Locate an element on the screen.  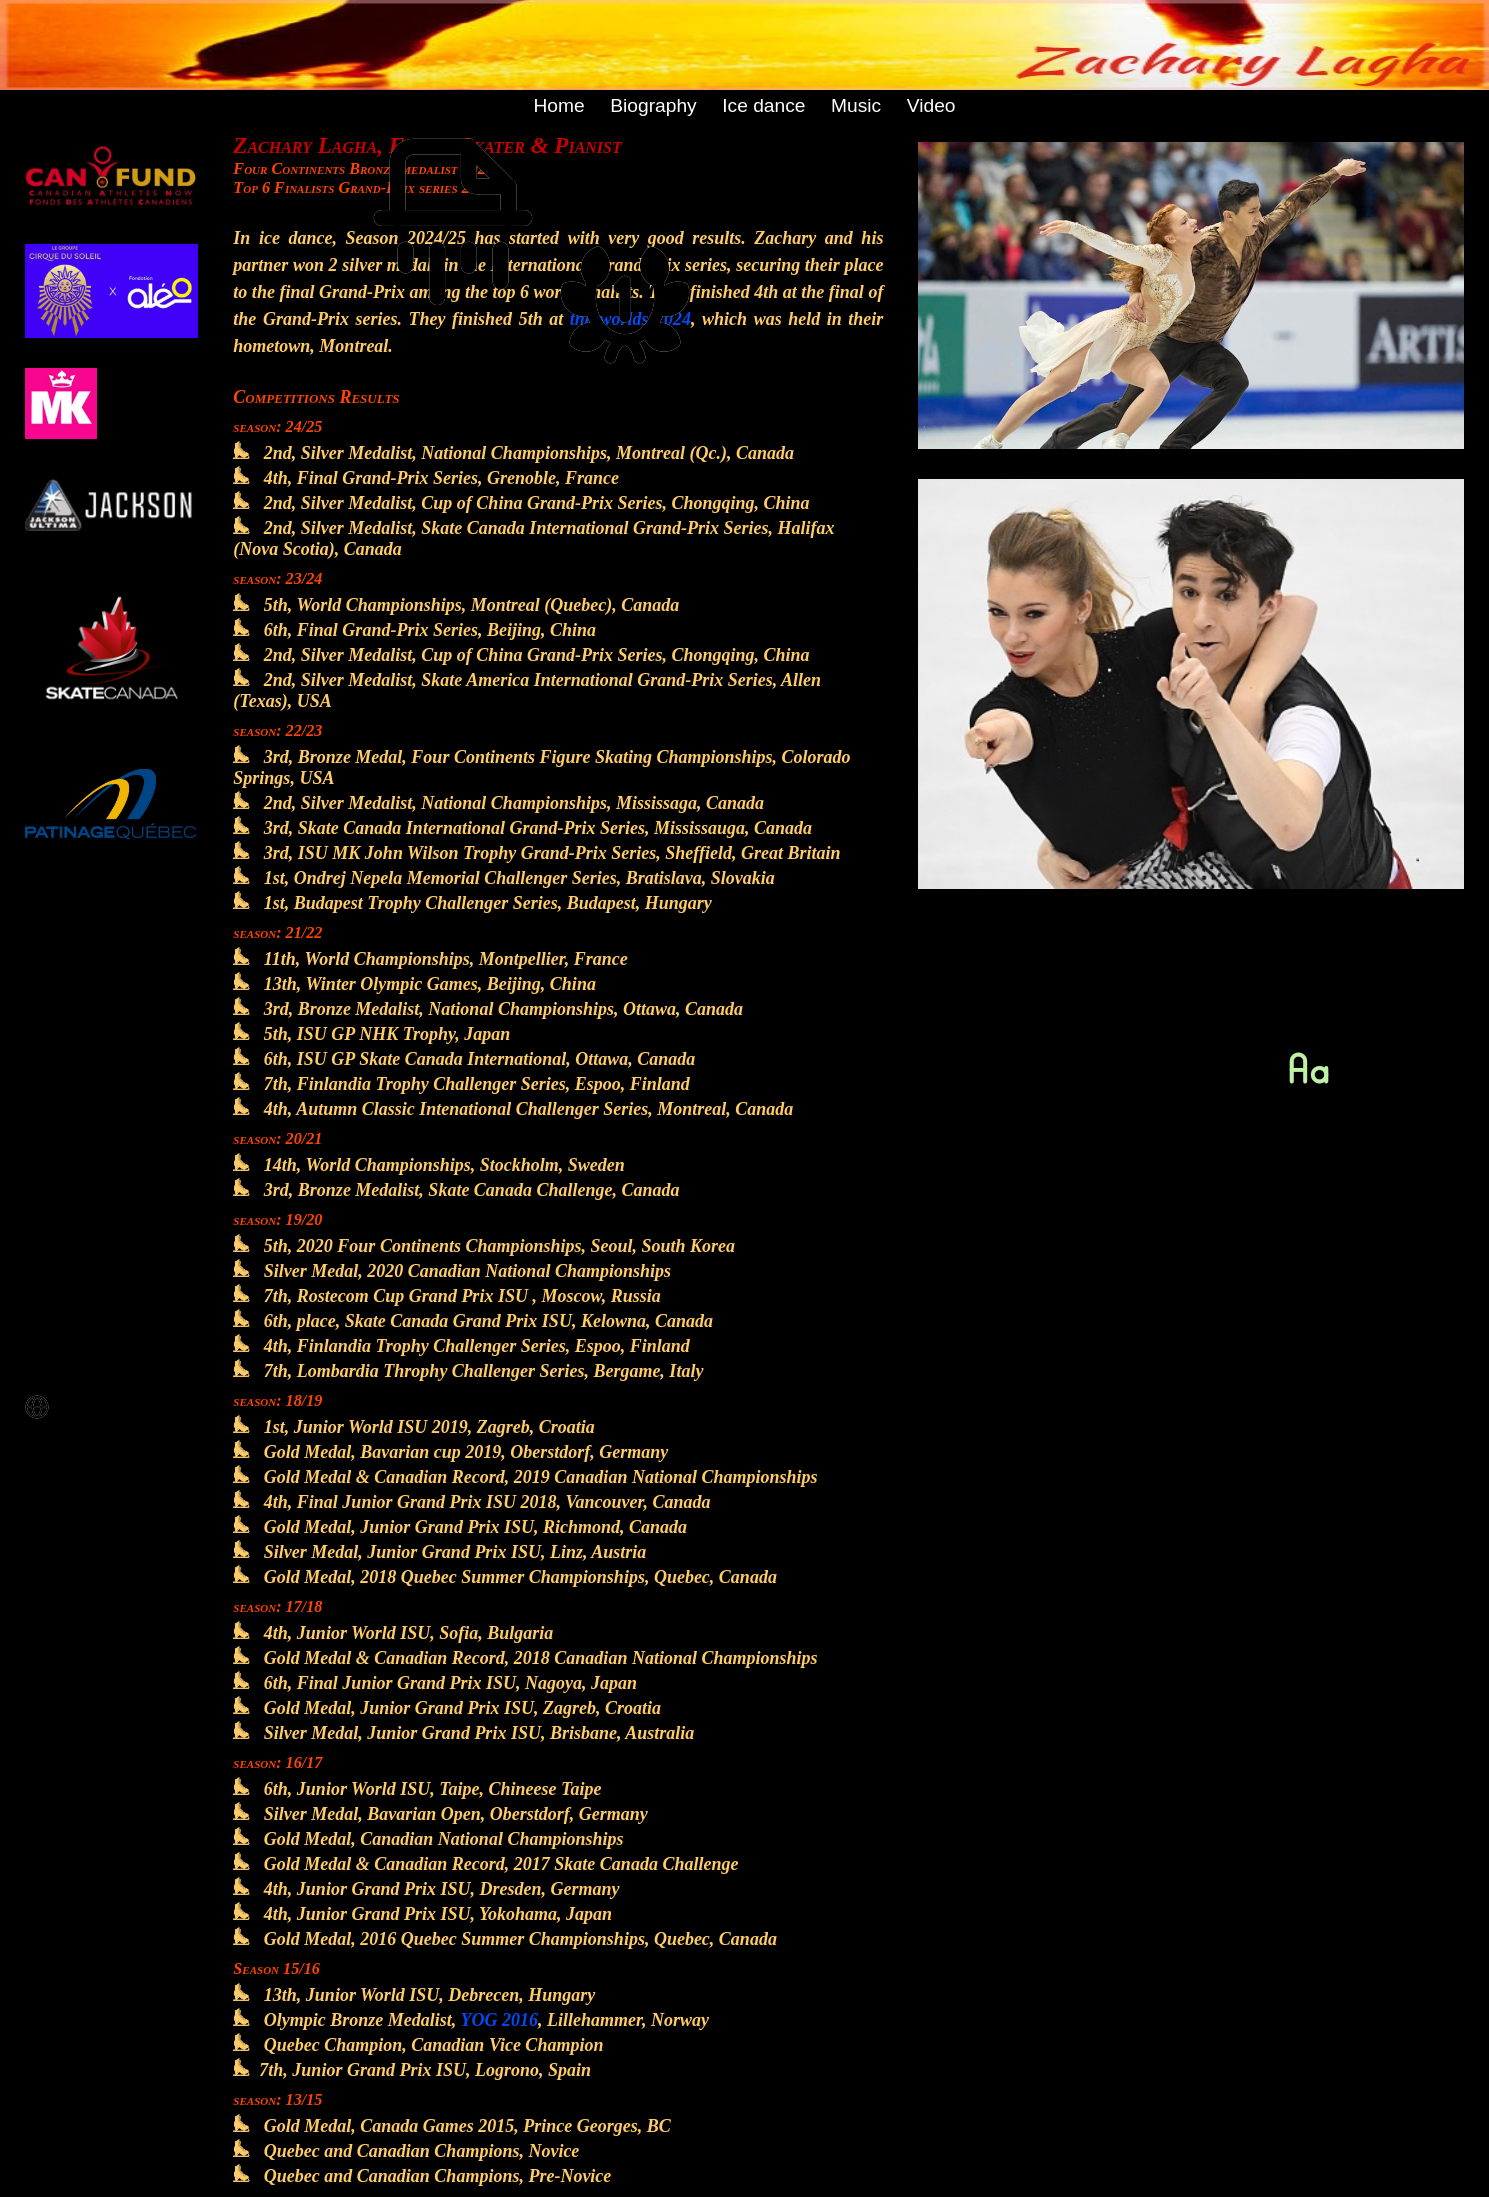
permanently delete a file is located at coordinates (453, 218).